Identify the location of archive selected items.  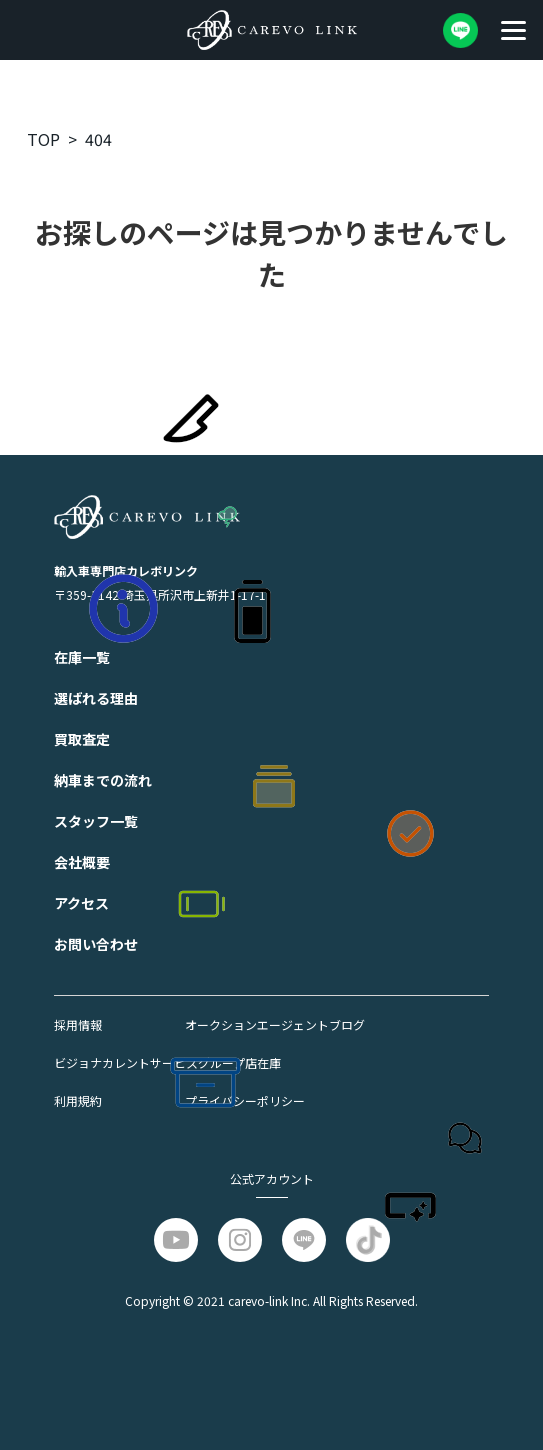
(205, 1082).